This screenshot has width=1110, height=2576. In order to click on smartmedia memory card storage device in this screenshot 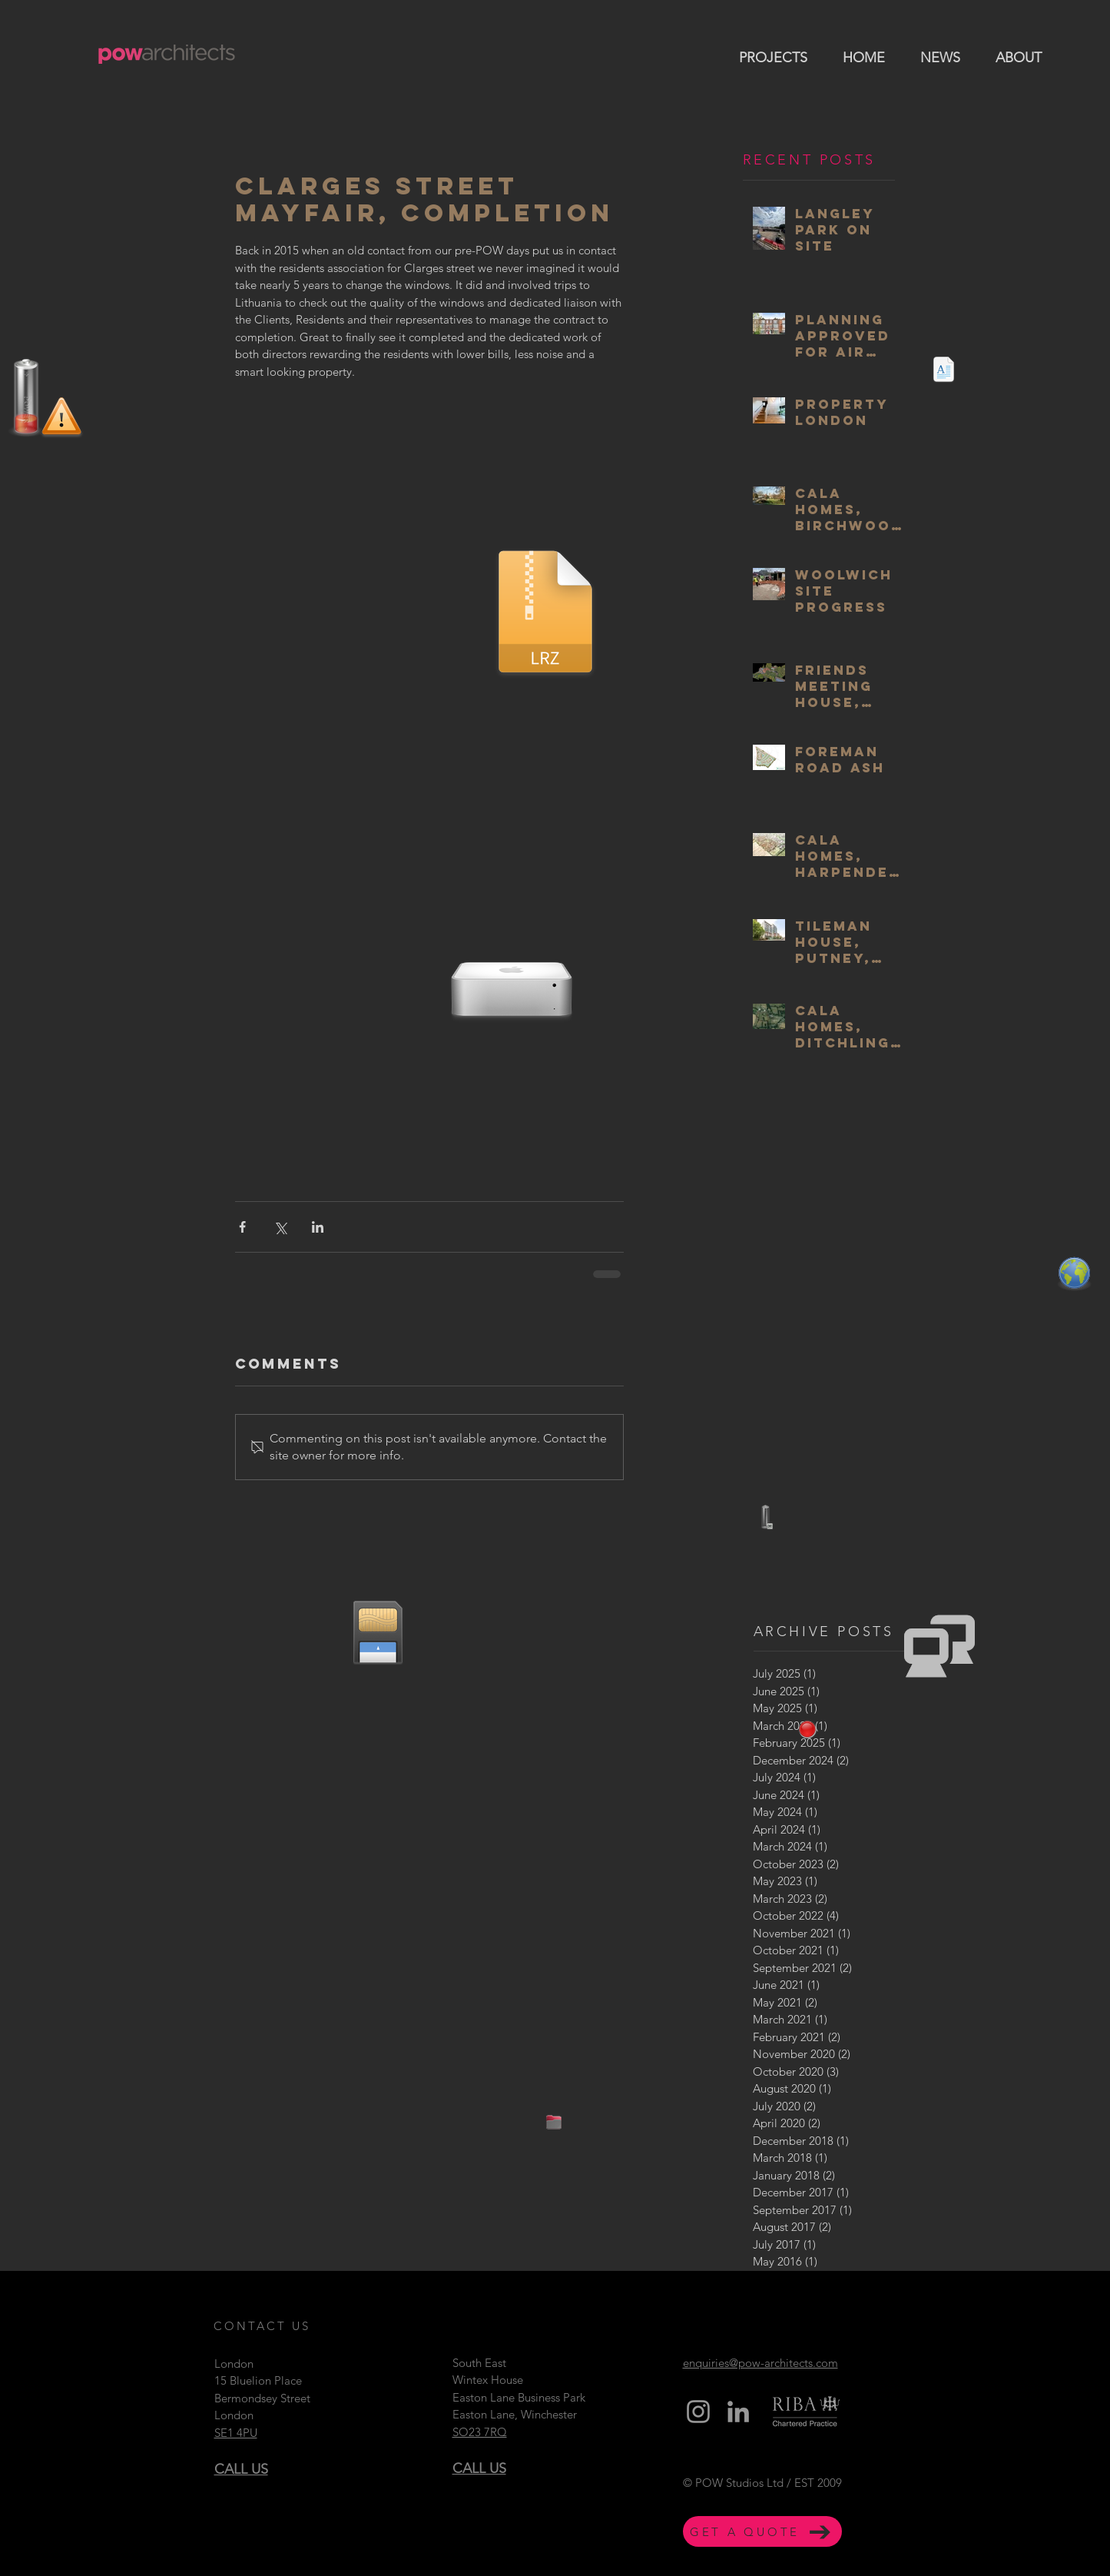, I will do `click(378, 1633)`.